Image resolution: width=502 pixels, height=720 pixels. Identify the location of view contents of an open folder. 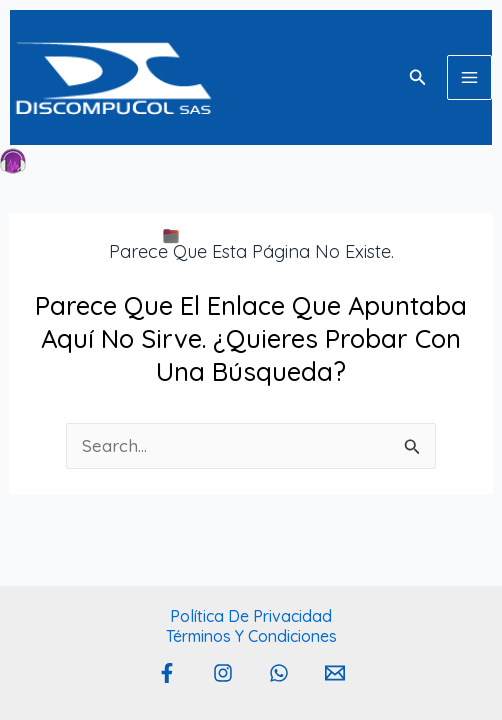
(171, 236).